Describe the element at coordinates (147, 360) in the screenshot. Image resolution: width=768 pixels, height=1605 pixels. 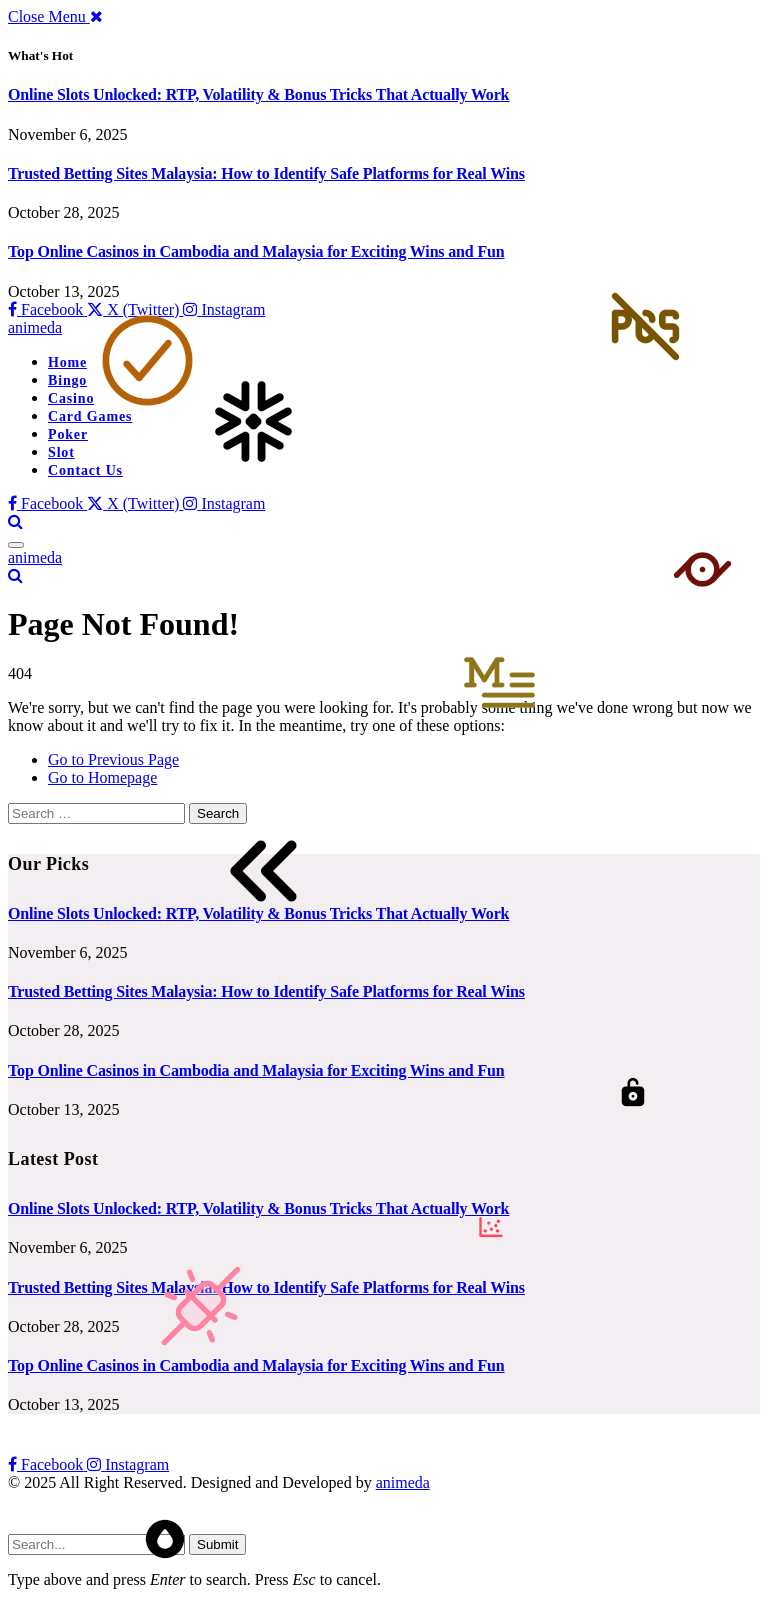
I see `confirms a completed action or task` at that location.